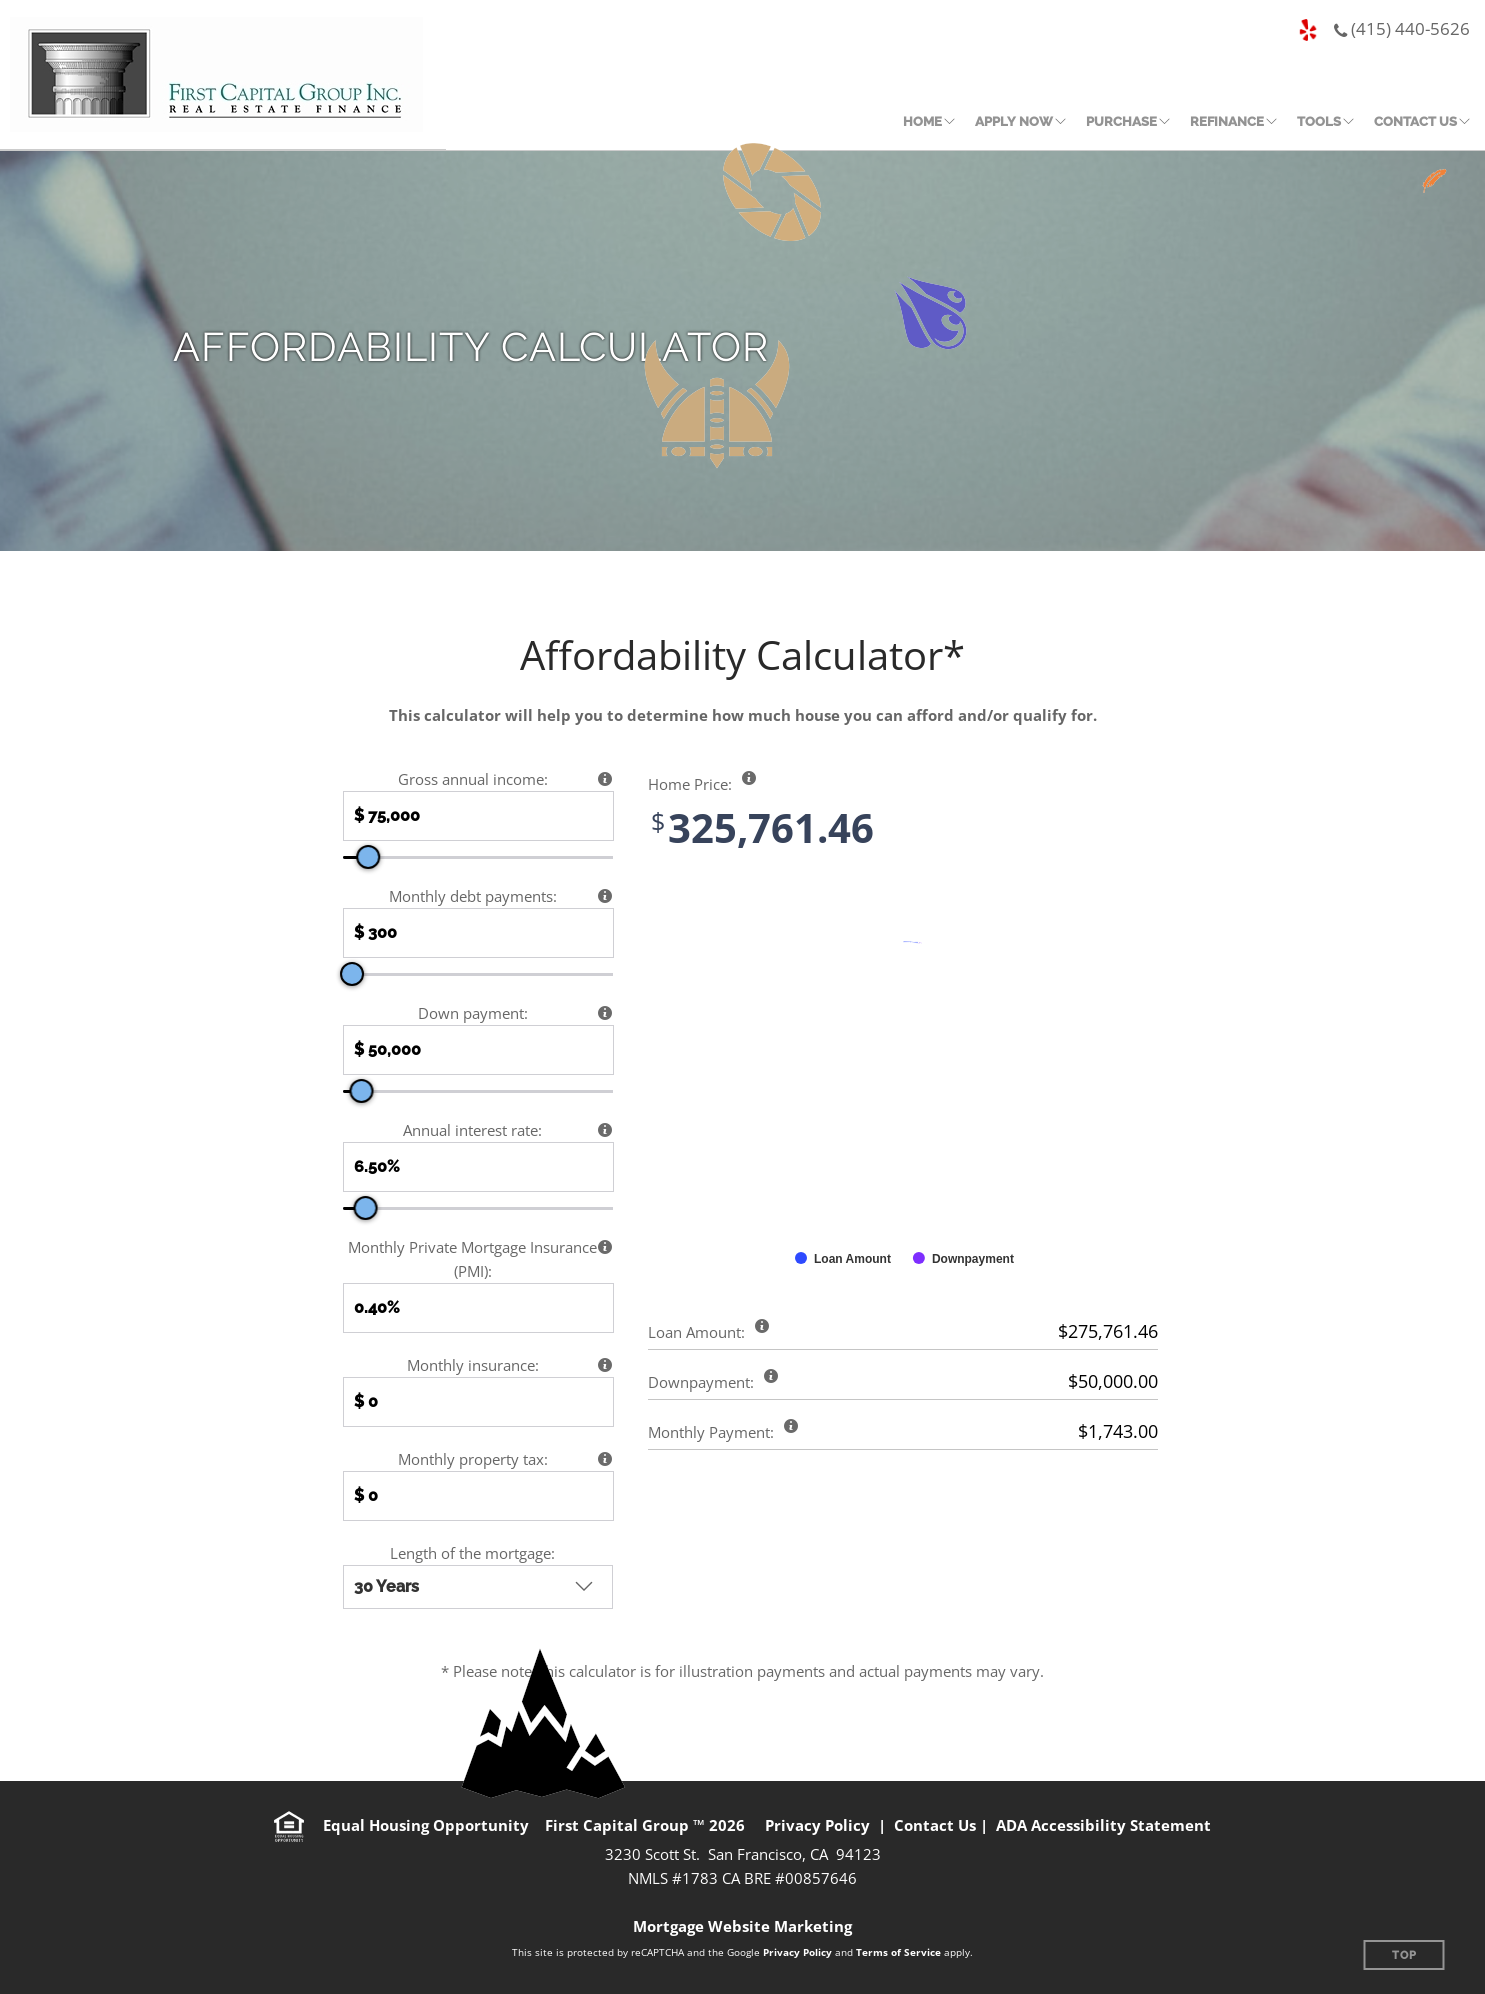  I want to click on adjust camera aperture settings, so click(772, 192).